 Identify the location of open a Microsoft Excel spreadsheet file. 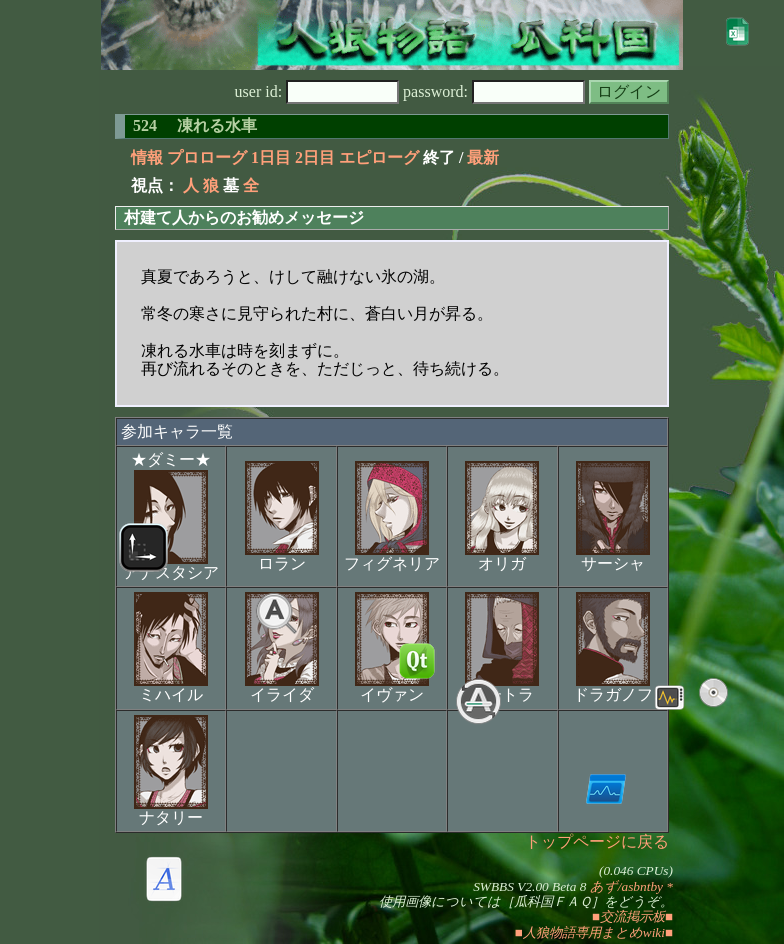
(737, 31).